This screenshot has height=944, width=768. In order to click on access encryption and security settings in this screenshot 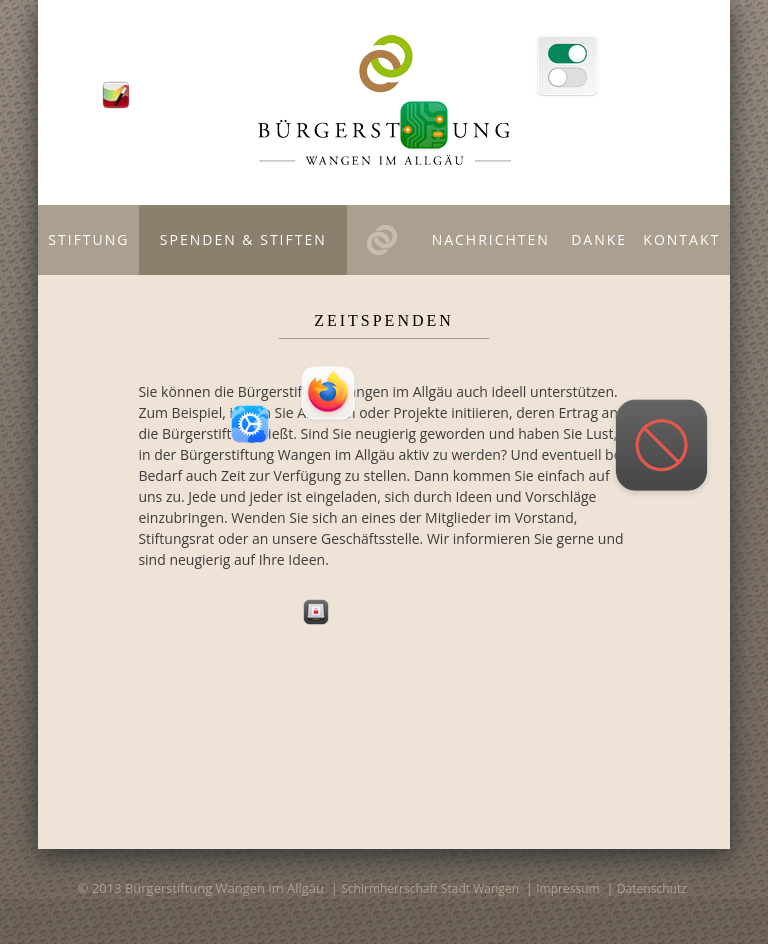, I will do `click(316, 612)`.